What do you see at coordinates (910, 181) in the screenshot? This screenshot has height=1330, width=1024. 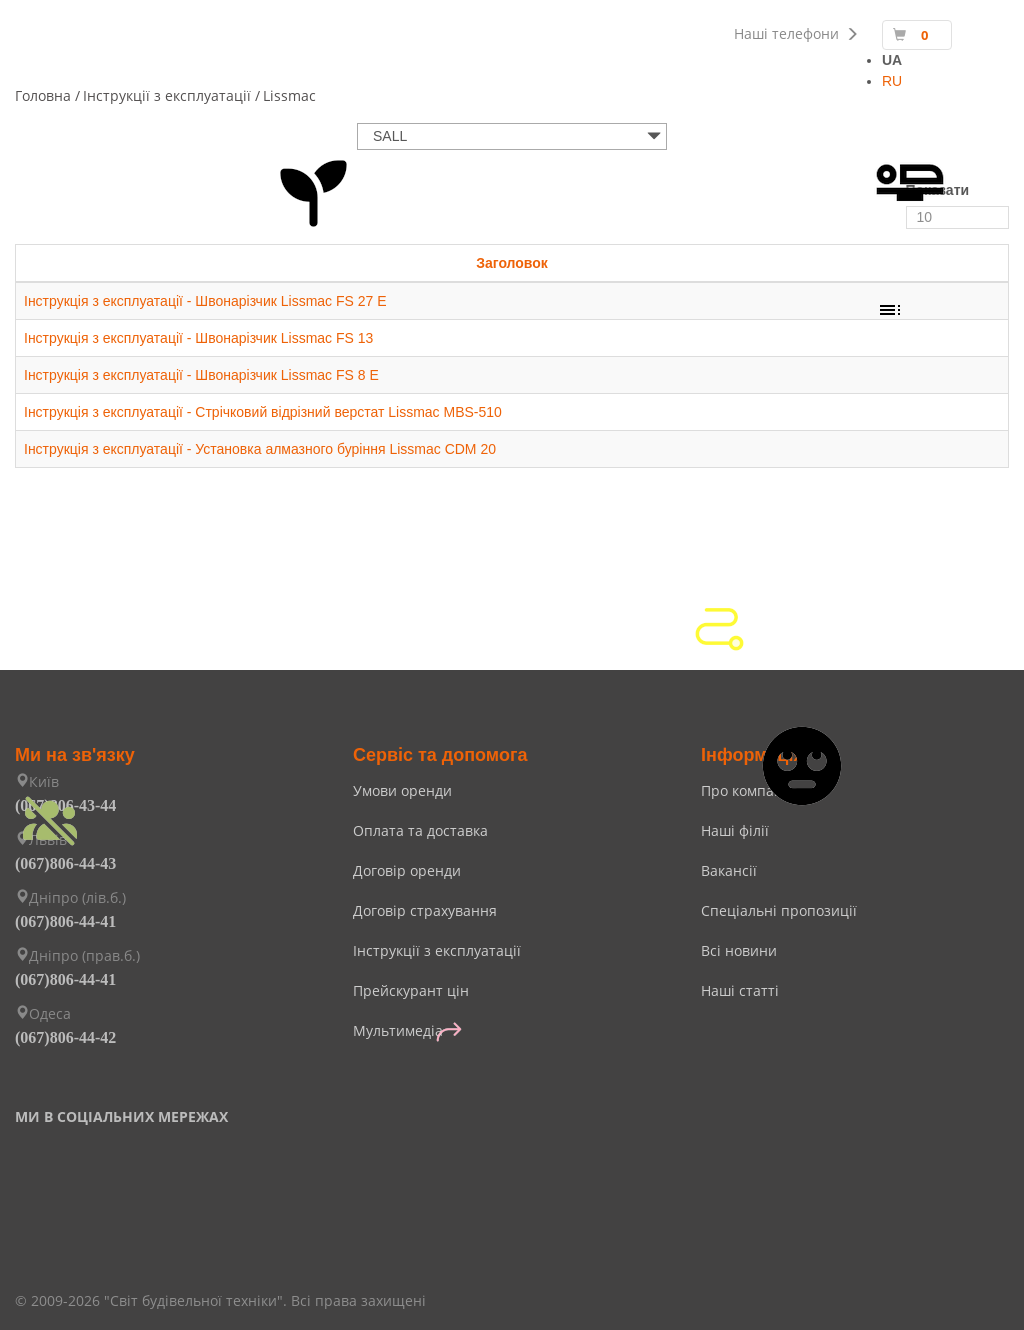 I see `select flat bed seat option for flight` at bounding box center [910, 181].